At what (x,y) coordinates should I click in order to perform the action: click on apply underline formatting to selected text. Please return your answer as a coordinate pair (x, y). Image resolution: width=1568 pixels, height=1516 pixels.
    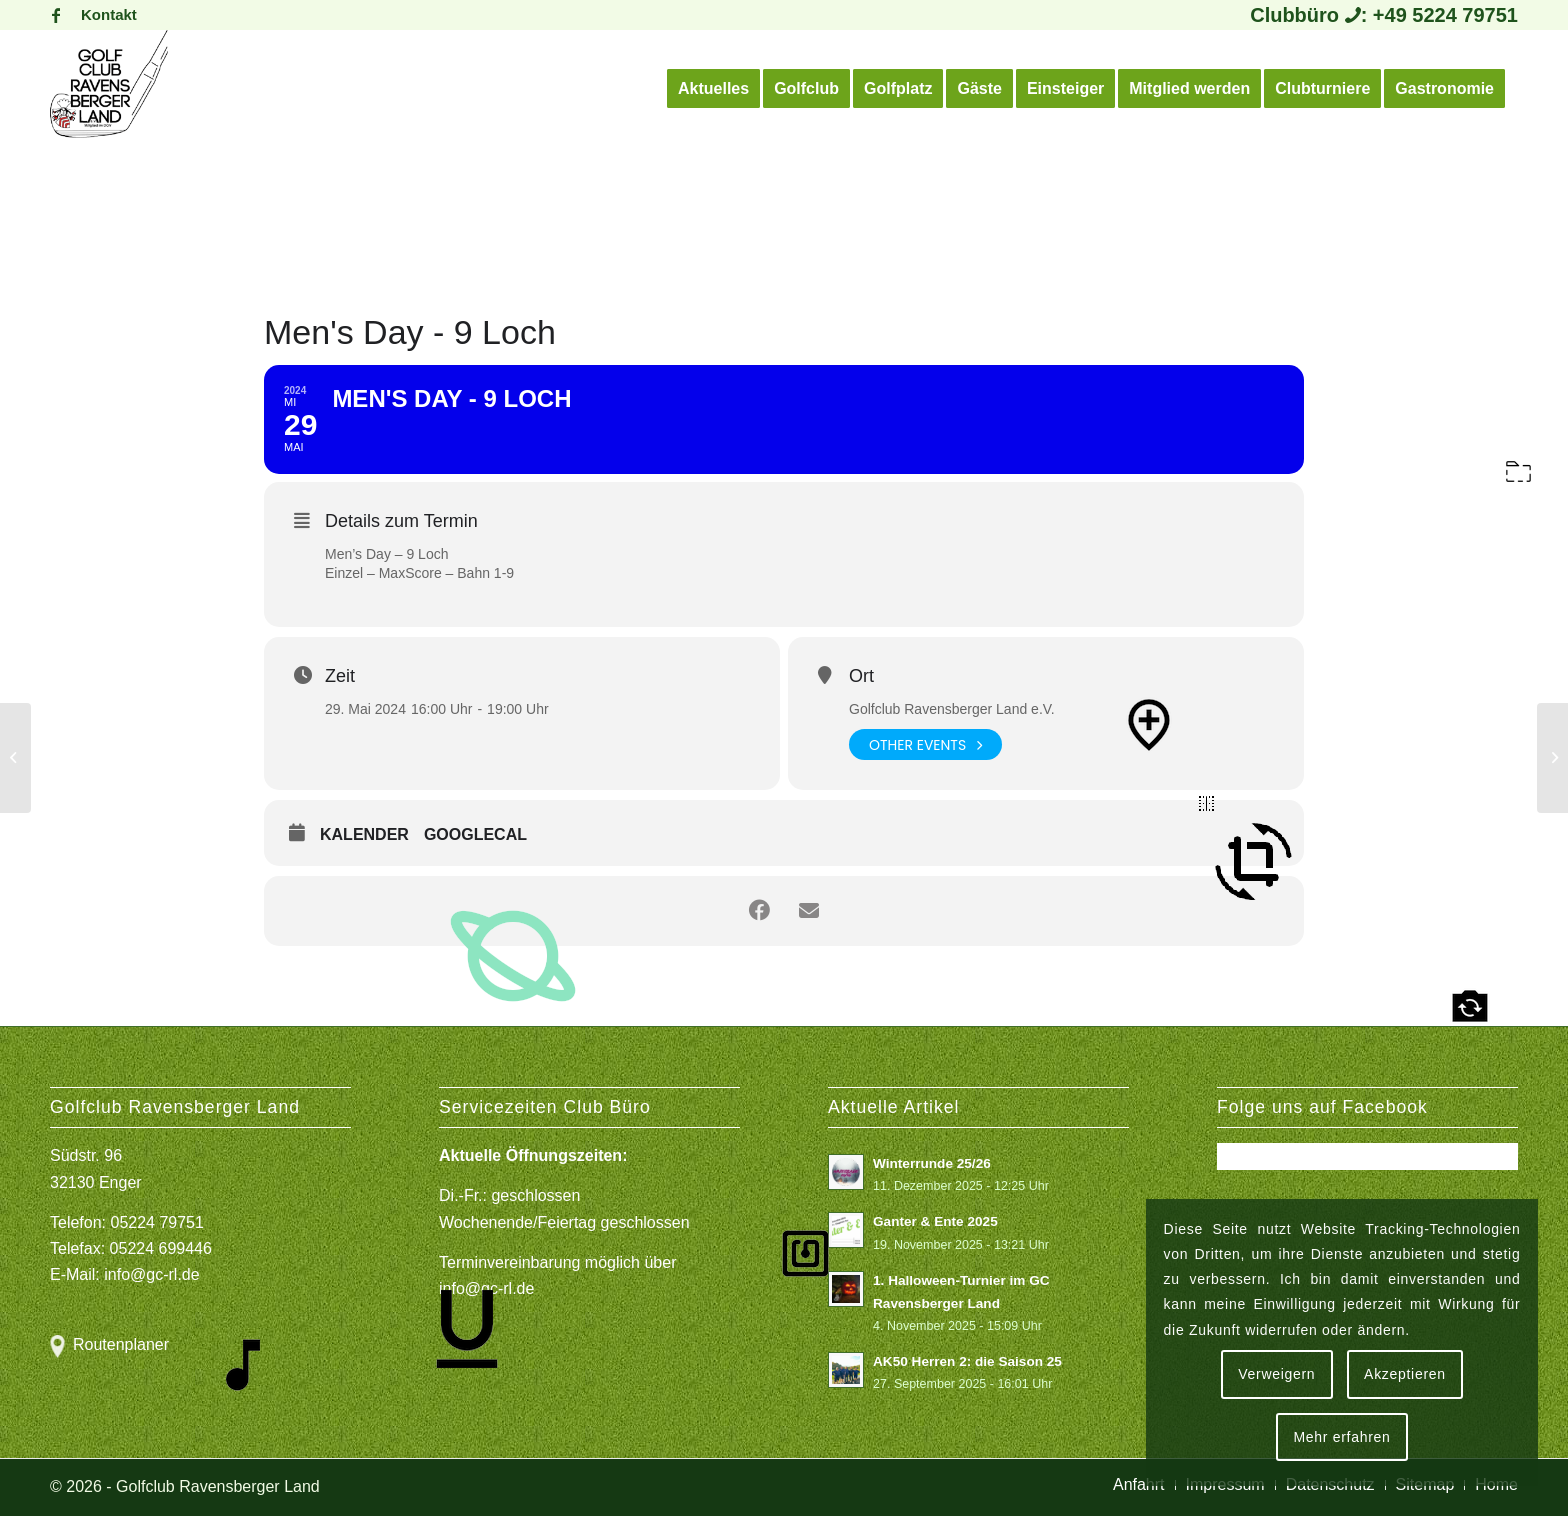
    Looking at the image, I should click on (467, 1329).